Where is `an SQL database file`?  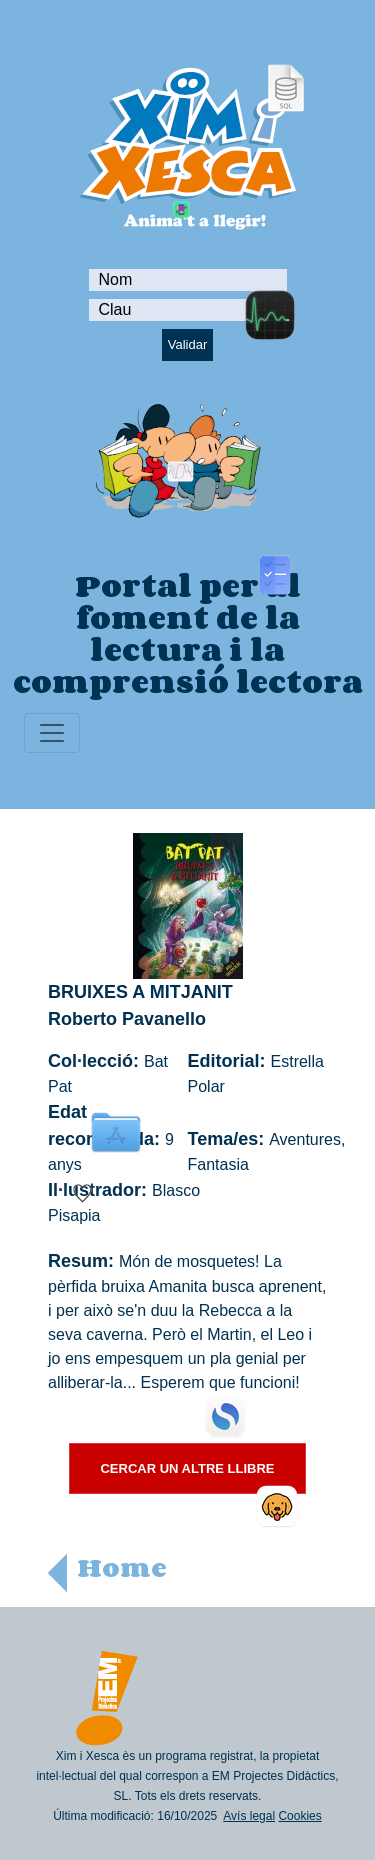
an SQL database file is located at coordinates (286, 89).